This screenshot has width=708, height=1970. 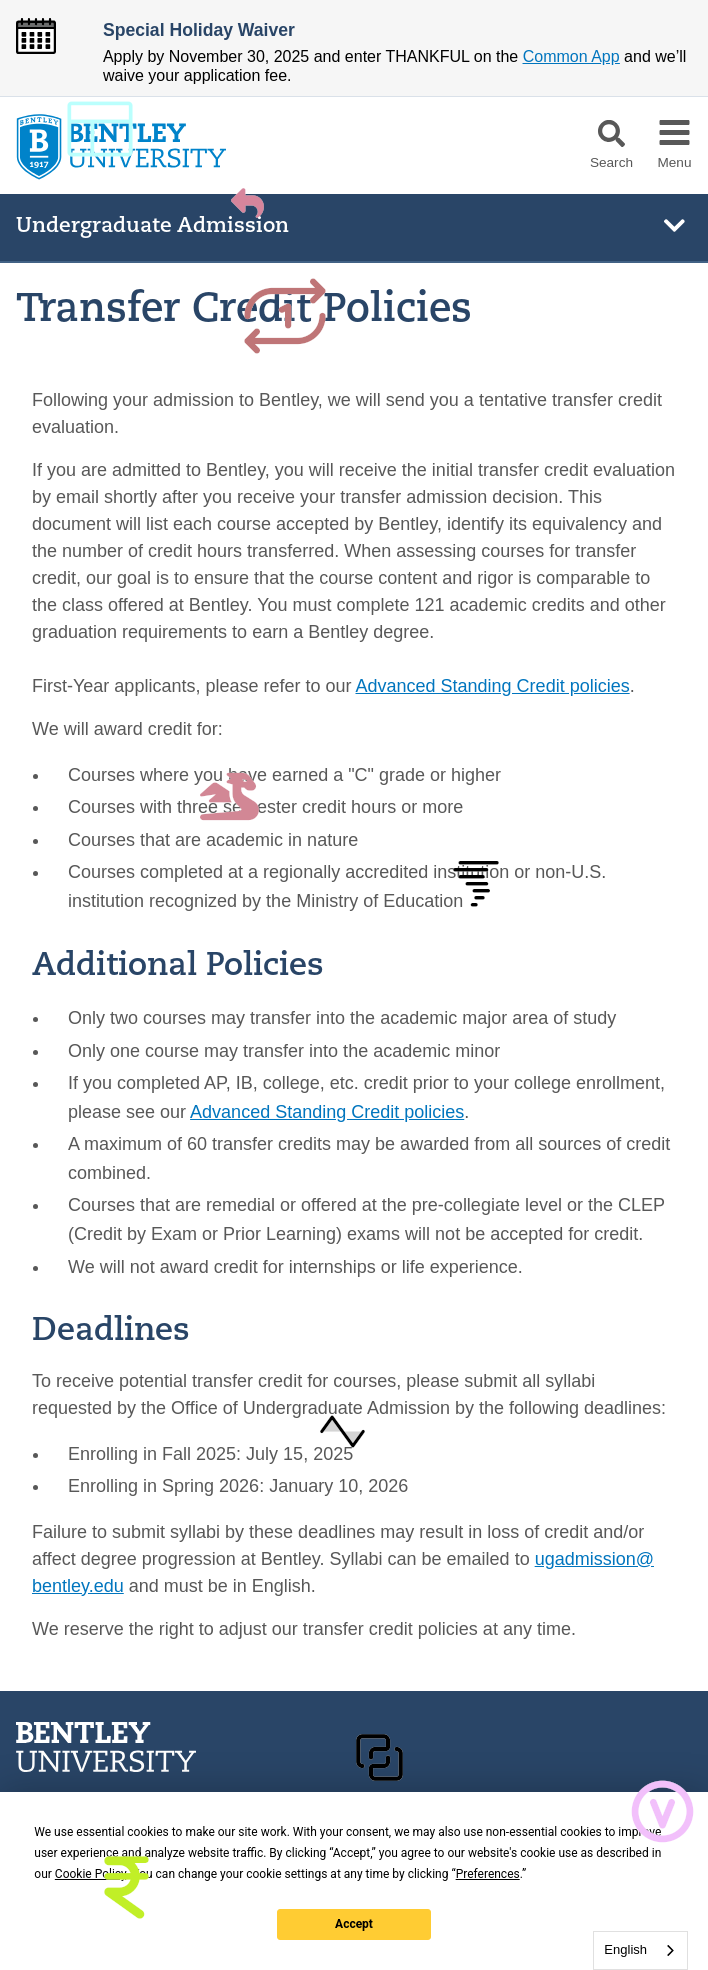 I want to click on access fantasy or gaming content, so click(x=229, y=796).